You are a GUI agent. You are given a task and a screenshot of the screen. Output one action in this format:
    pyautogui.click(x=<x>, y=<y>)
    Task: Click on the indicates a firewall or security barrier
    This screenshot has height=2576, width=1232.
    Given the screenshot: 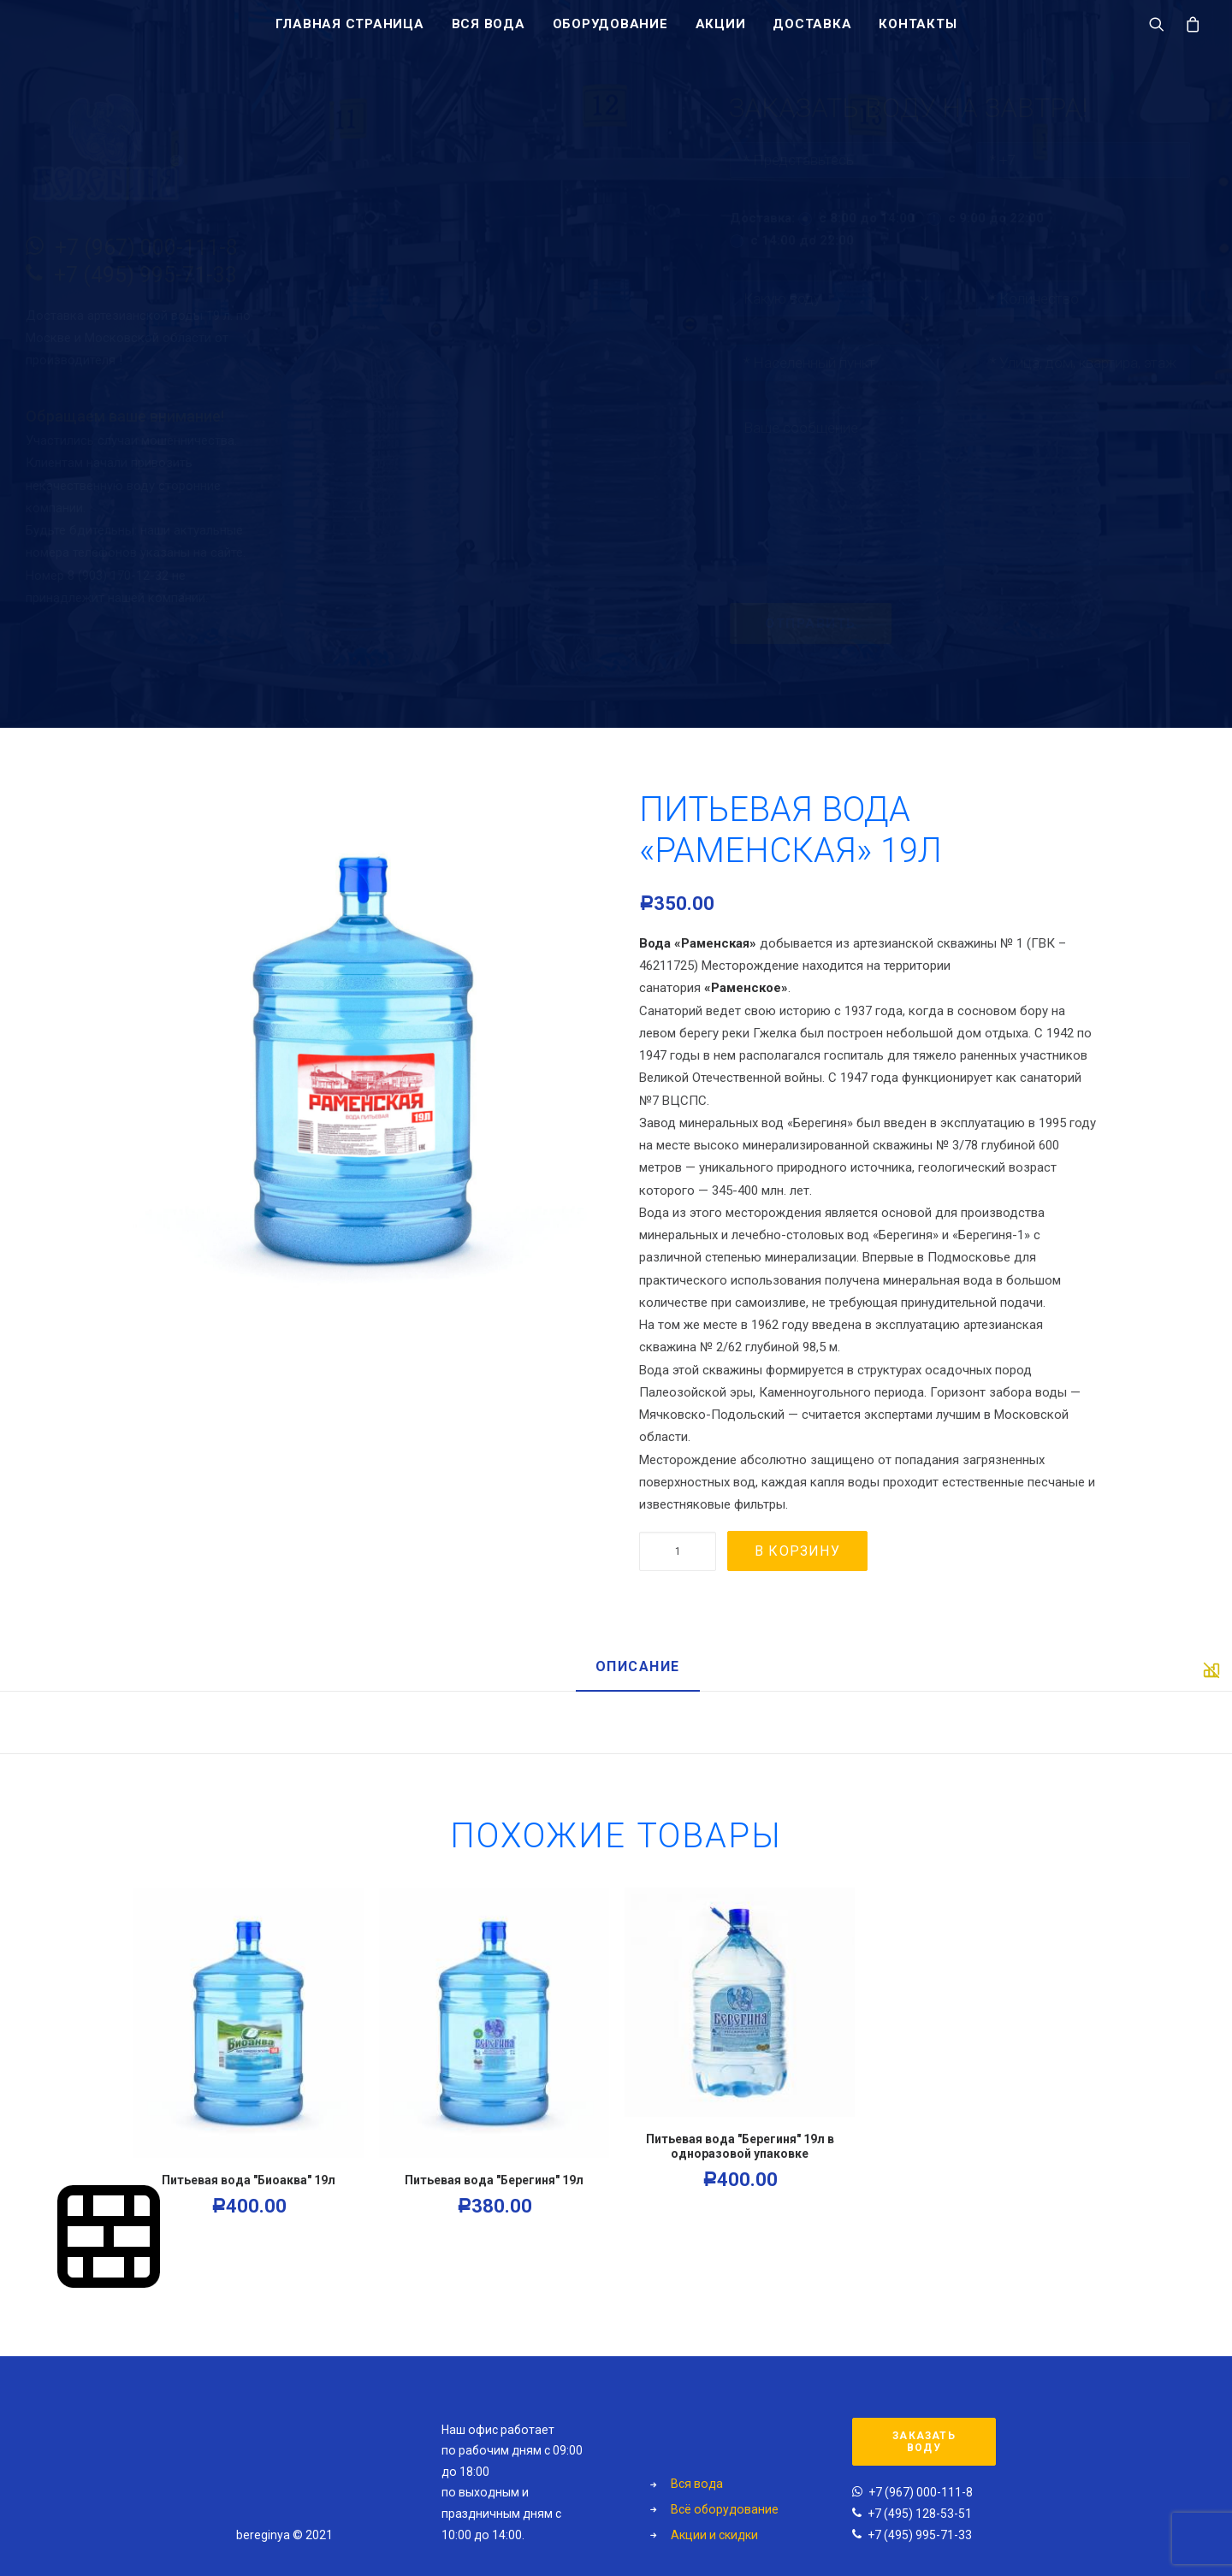 What is the action you would take?
    pyautogui.click(x=109, y=2236)
    